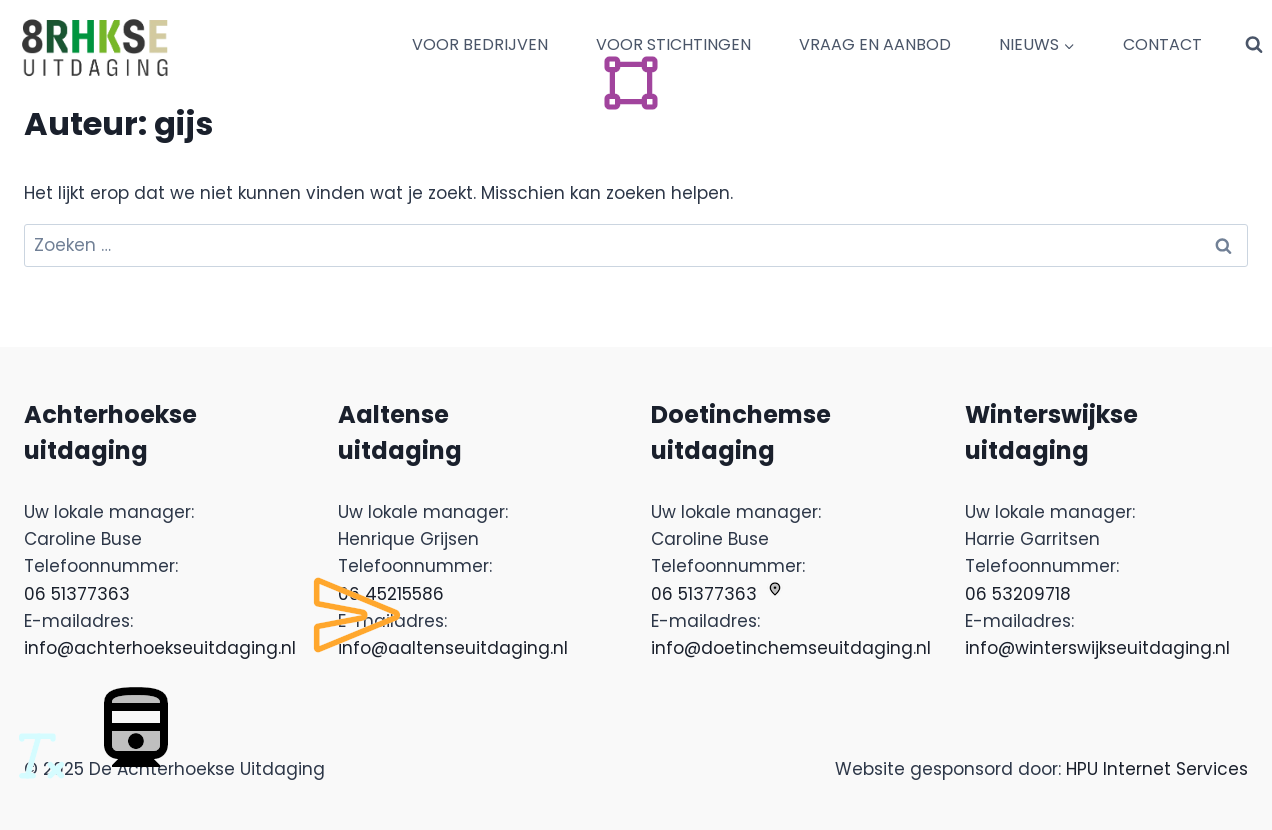  Describe the element at coordinates (775, 589) in the screenshot. I see `view or select a location on the map` at that location.